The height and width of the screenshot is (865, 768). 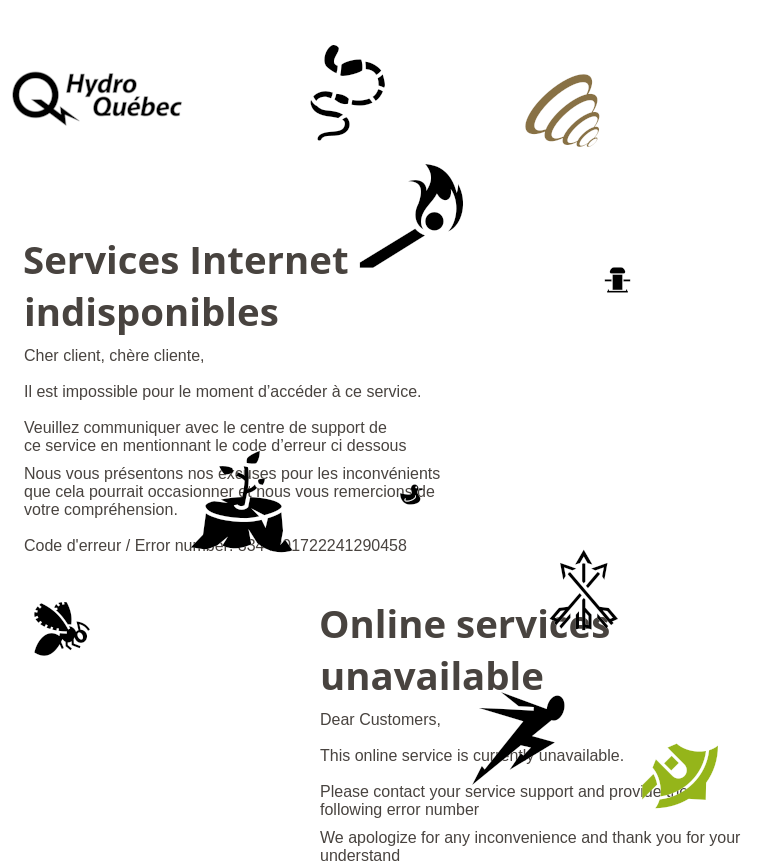 What do you see at coordinates (62, 630) in the screenshot?
I see `indicates bee-related content or honey products` at bounding box center [62, 630].